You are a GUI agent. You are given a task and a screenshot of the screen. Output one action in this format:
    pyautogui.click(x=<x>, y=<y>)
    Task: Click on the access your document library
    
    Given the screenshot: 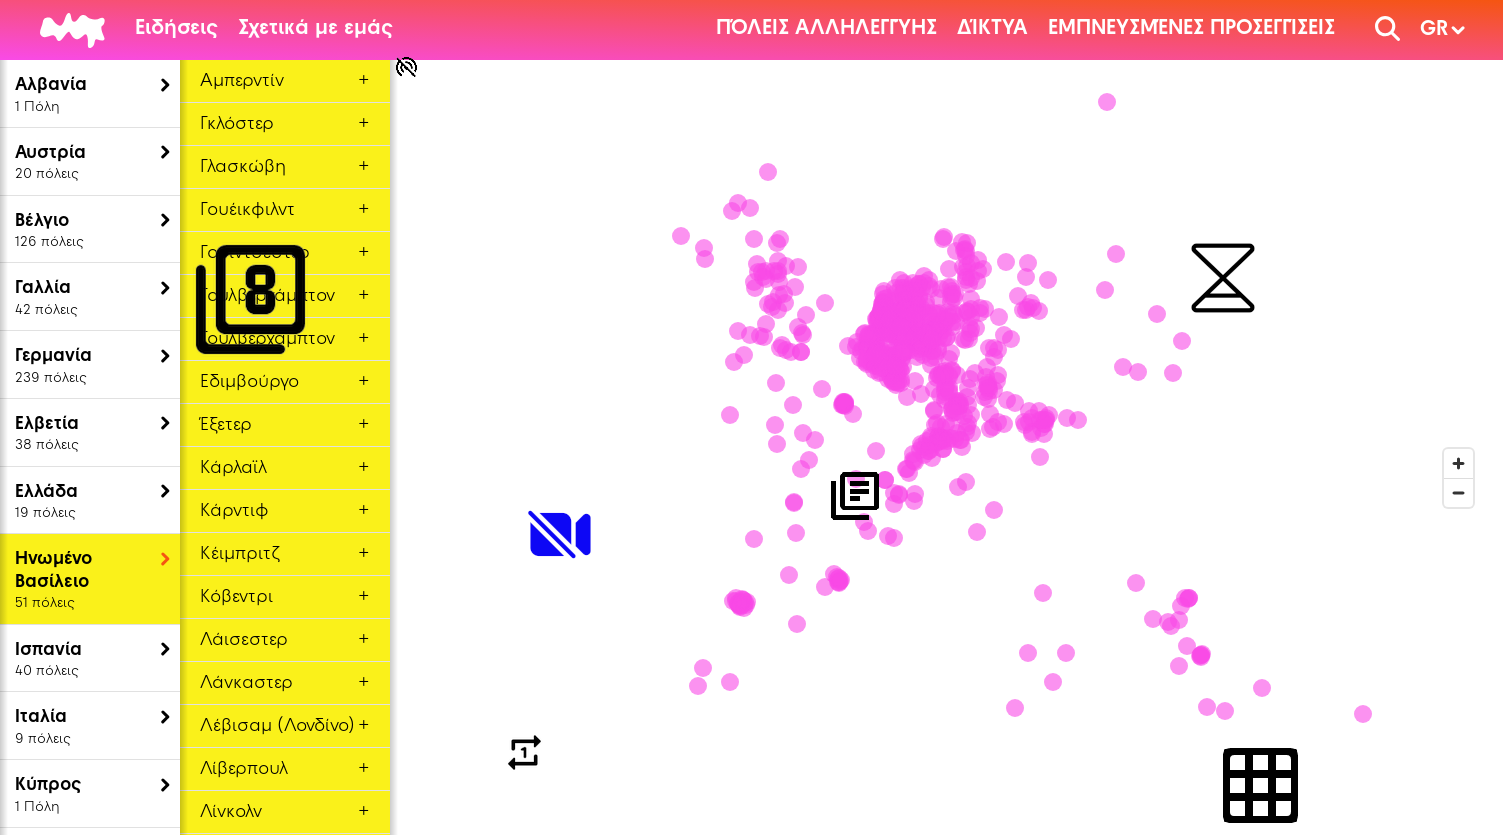 What is the action you would take?
    pyautogui.click(x=855, y=496)
    